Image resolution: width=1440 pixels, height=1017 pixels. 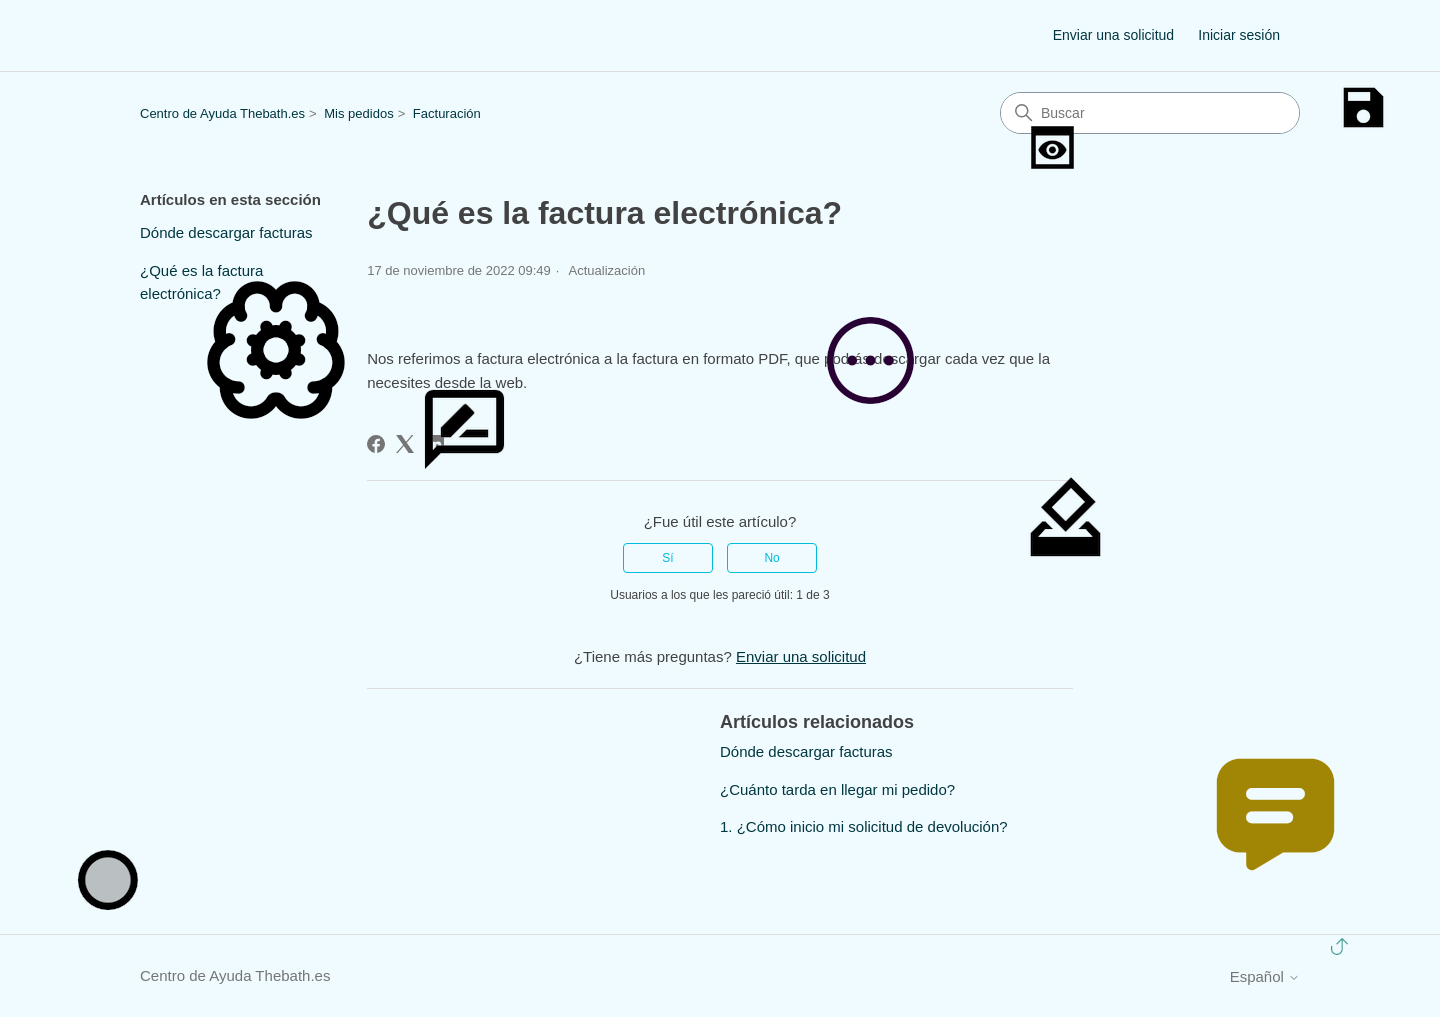 What do you see at coordinates (1065, 517) in the screenshot?
I see `cast your vote or submit a ballot` at bounding box center [1065, 517].